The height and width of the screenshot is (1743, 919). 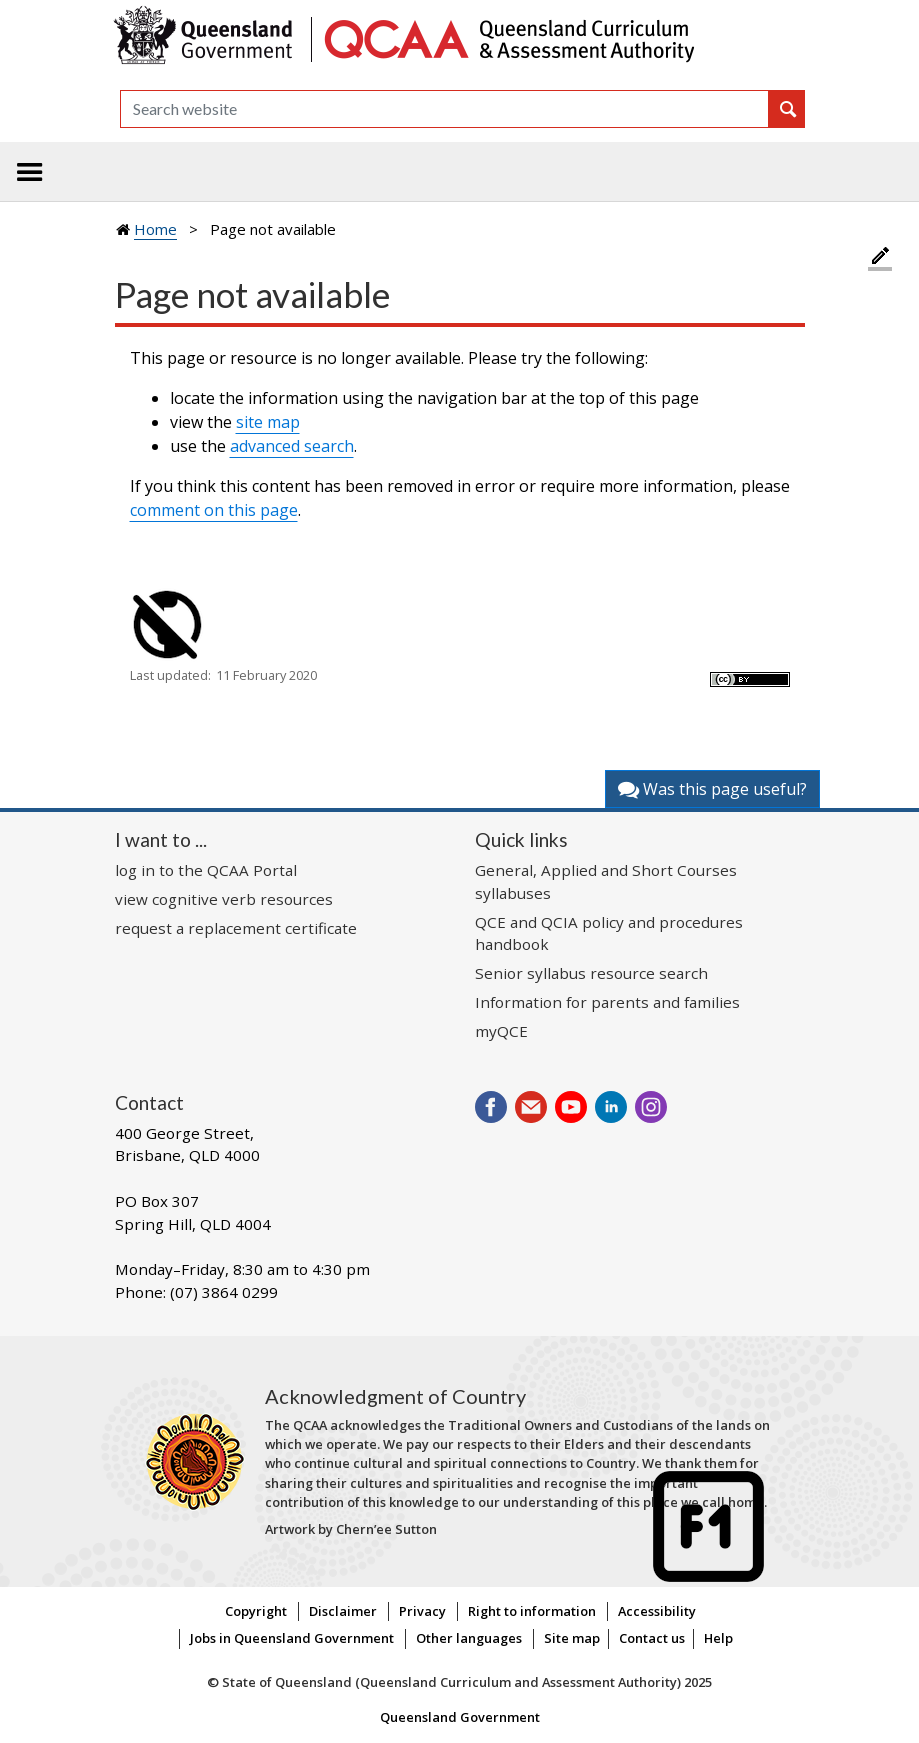 What do you see at coordinates (708, 1526) in the screenshot?
I see `access help or support documentation` at bounding box center [708, 1526].